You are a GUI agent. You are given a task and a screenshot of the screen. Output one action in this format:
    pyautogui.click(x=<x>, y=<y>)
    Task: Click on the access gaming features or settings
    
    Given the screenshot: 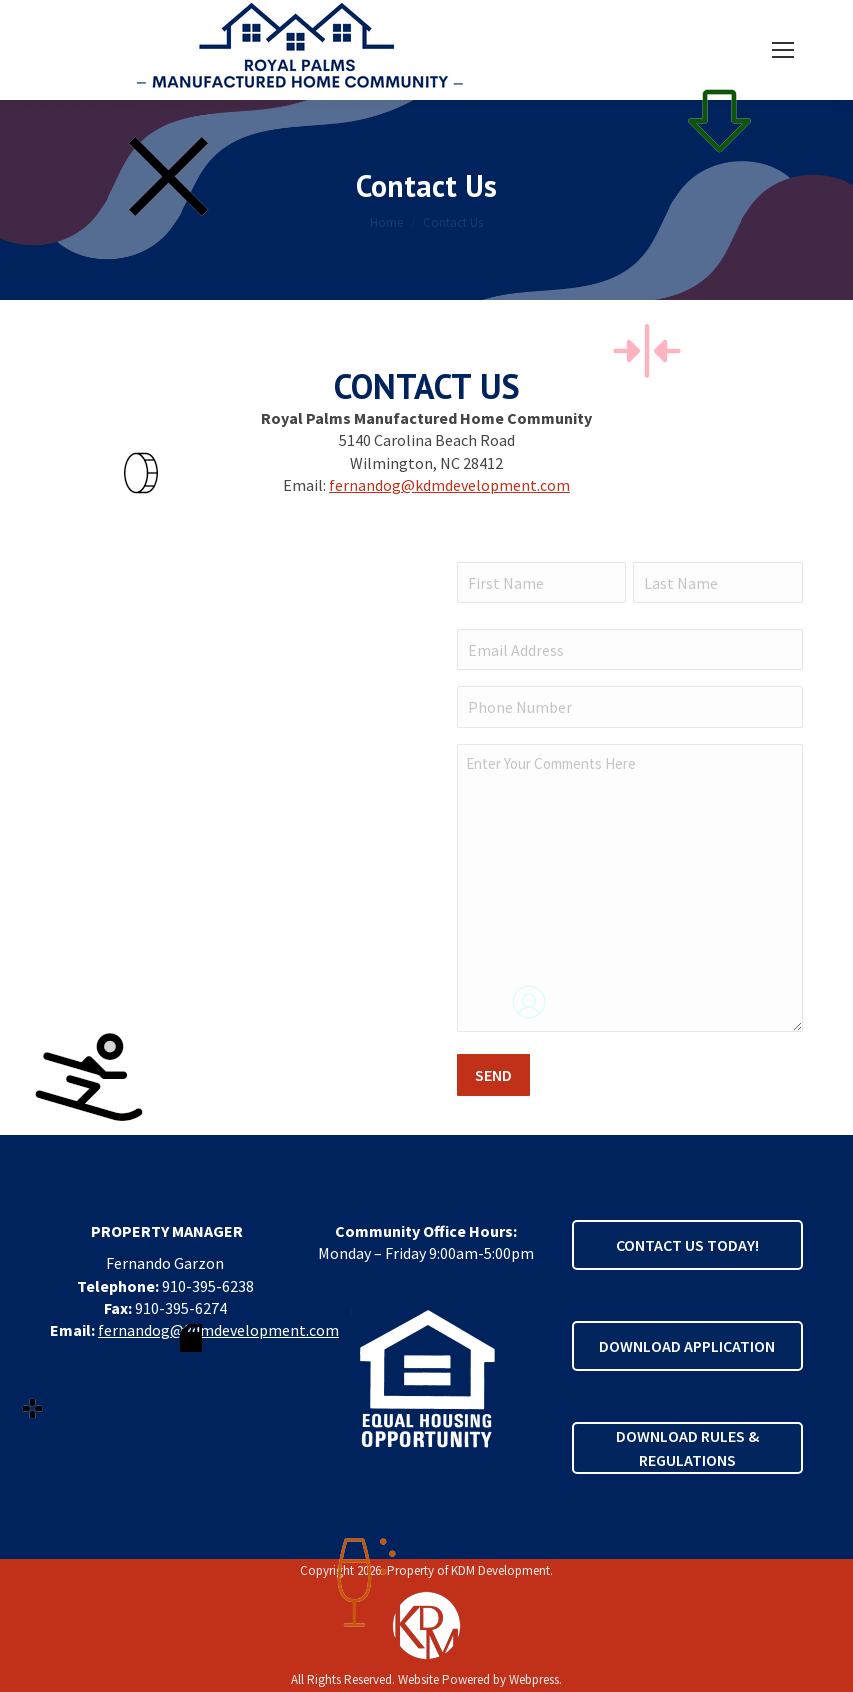 What is the action you would take?
    pyautogui.click(x=32, y=1408)
    